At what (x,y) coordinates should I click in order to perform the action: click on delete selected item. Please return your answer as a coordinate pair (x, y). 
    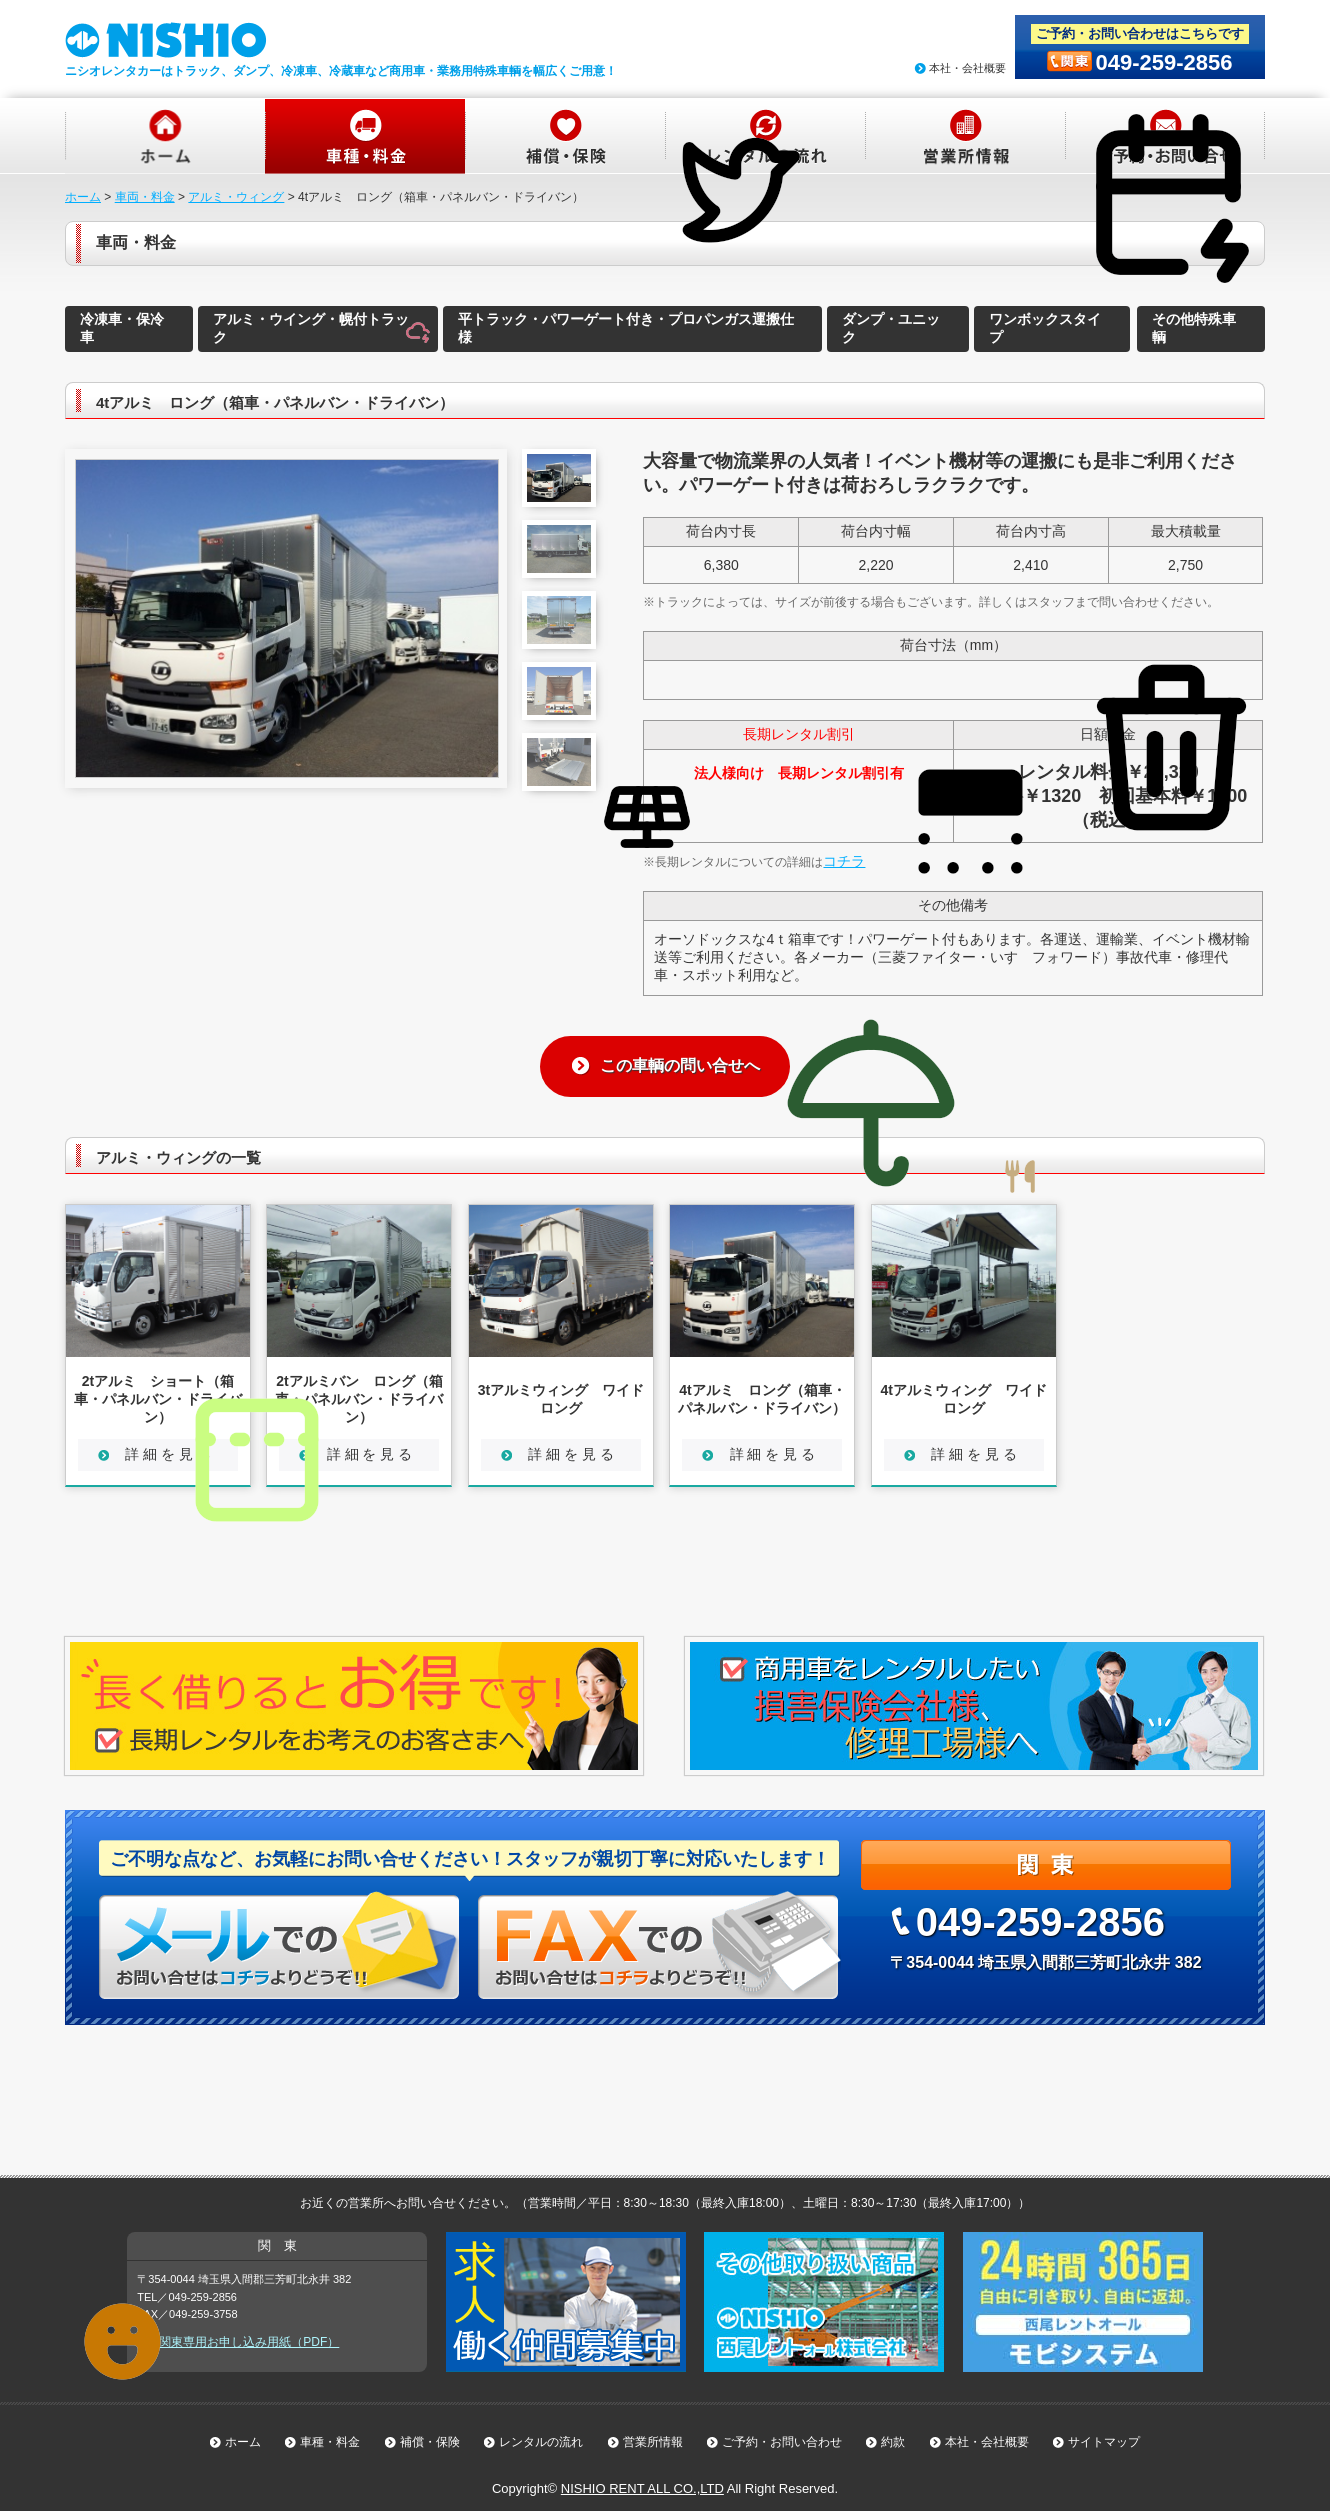
    Looking at the image, I should click on (1171, 747).